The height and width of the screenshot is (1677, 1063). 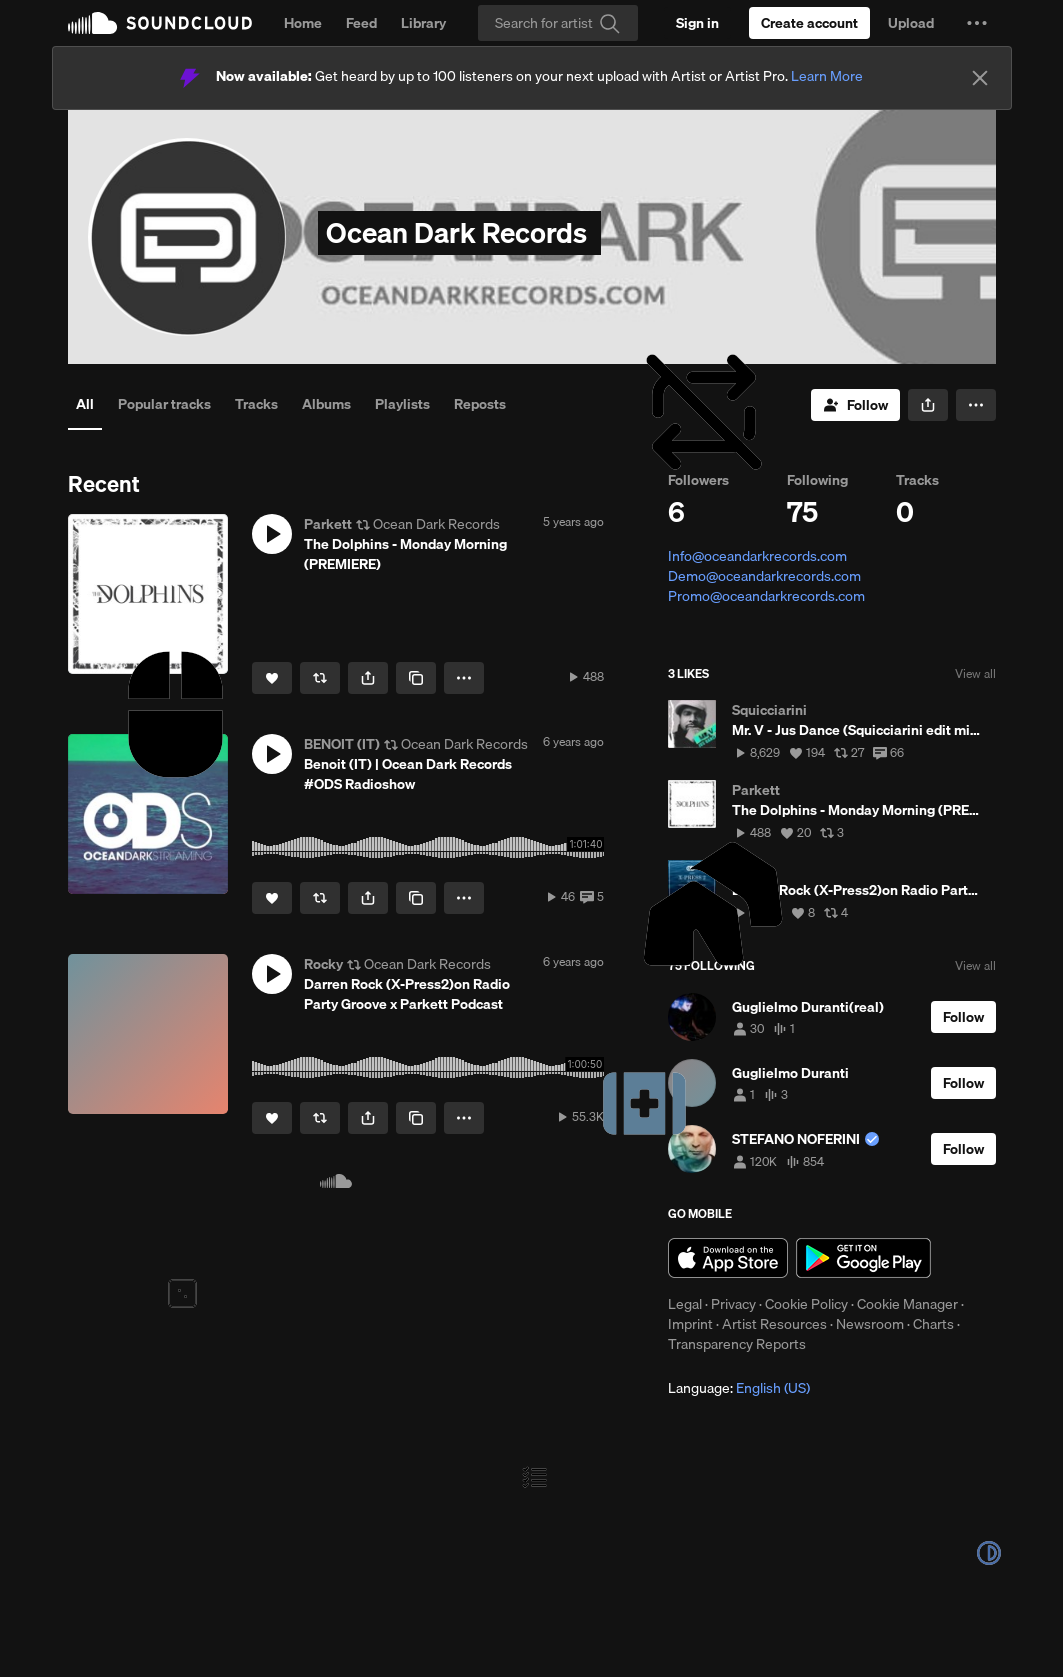 I want to click on mouse input device indicator, so click(x=175, y=714).